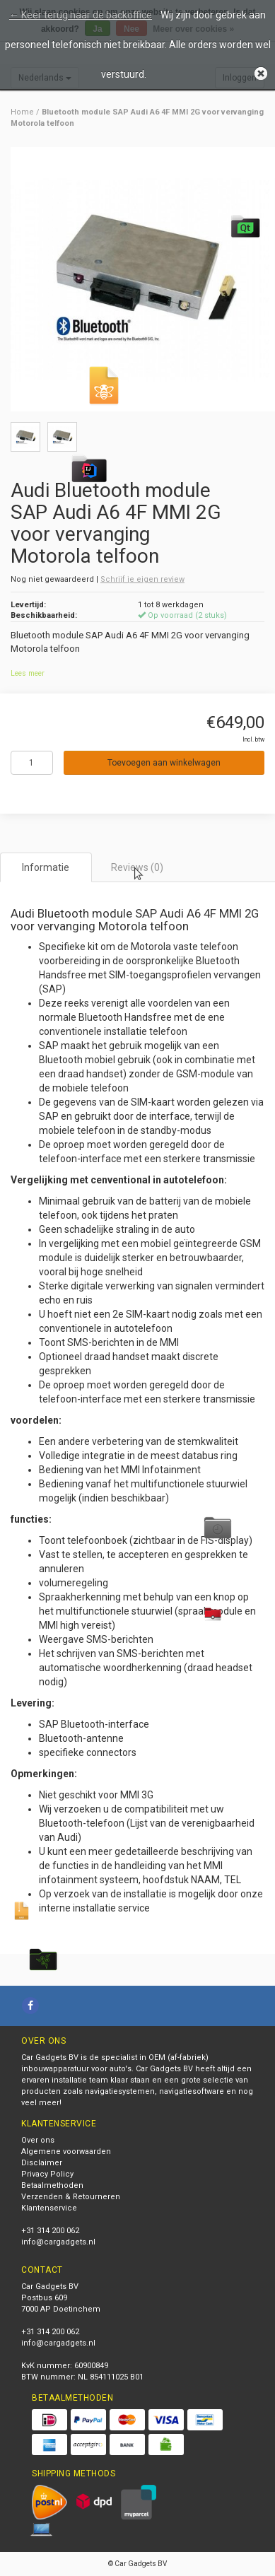  What do you see at coordinates (213, 1615) in the screenshot?
I see `open pokémon-themed folder` at bounding box center [213, 1615].